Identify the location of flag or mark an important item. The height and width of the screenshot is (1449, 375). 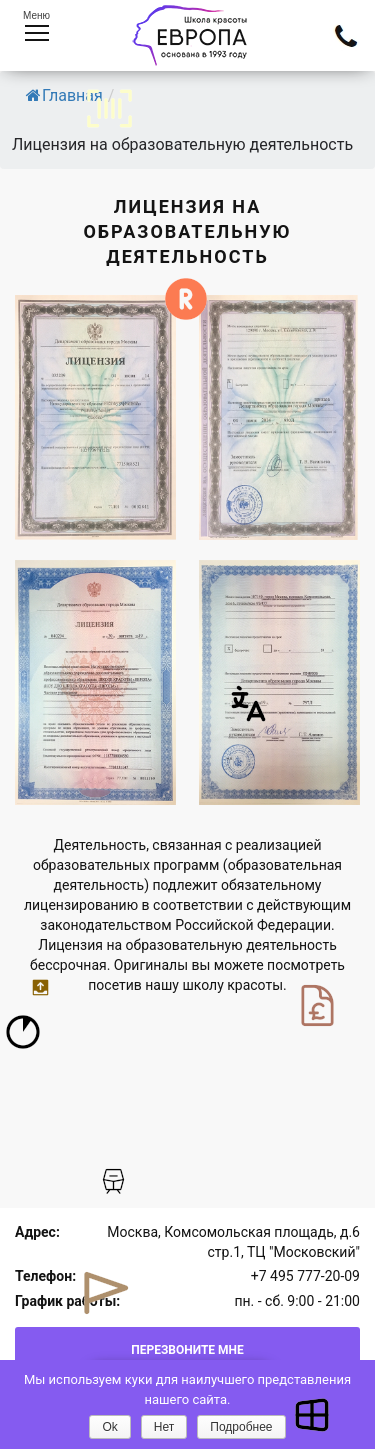
(102, 1293).